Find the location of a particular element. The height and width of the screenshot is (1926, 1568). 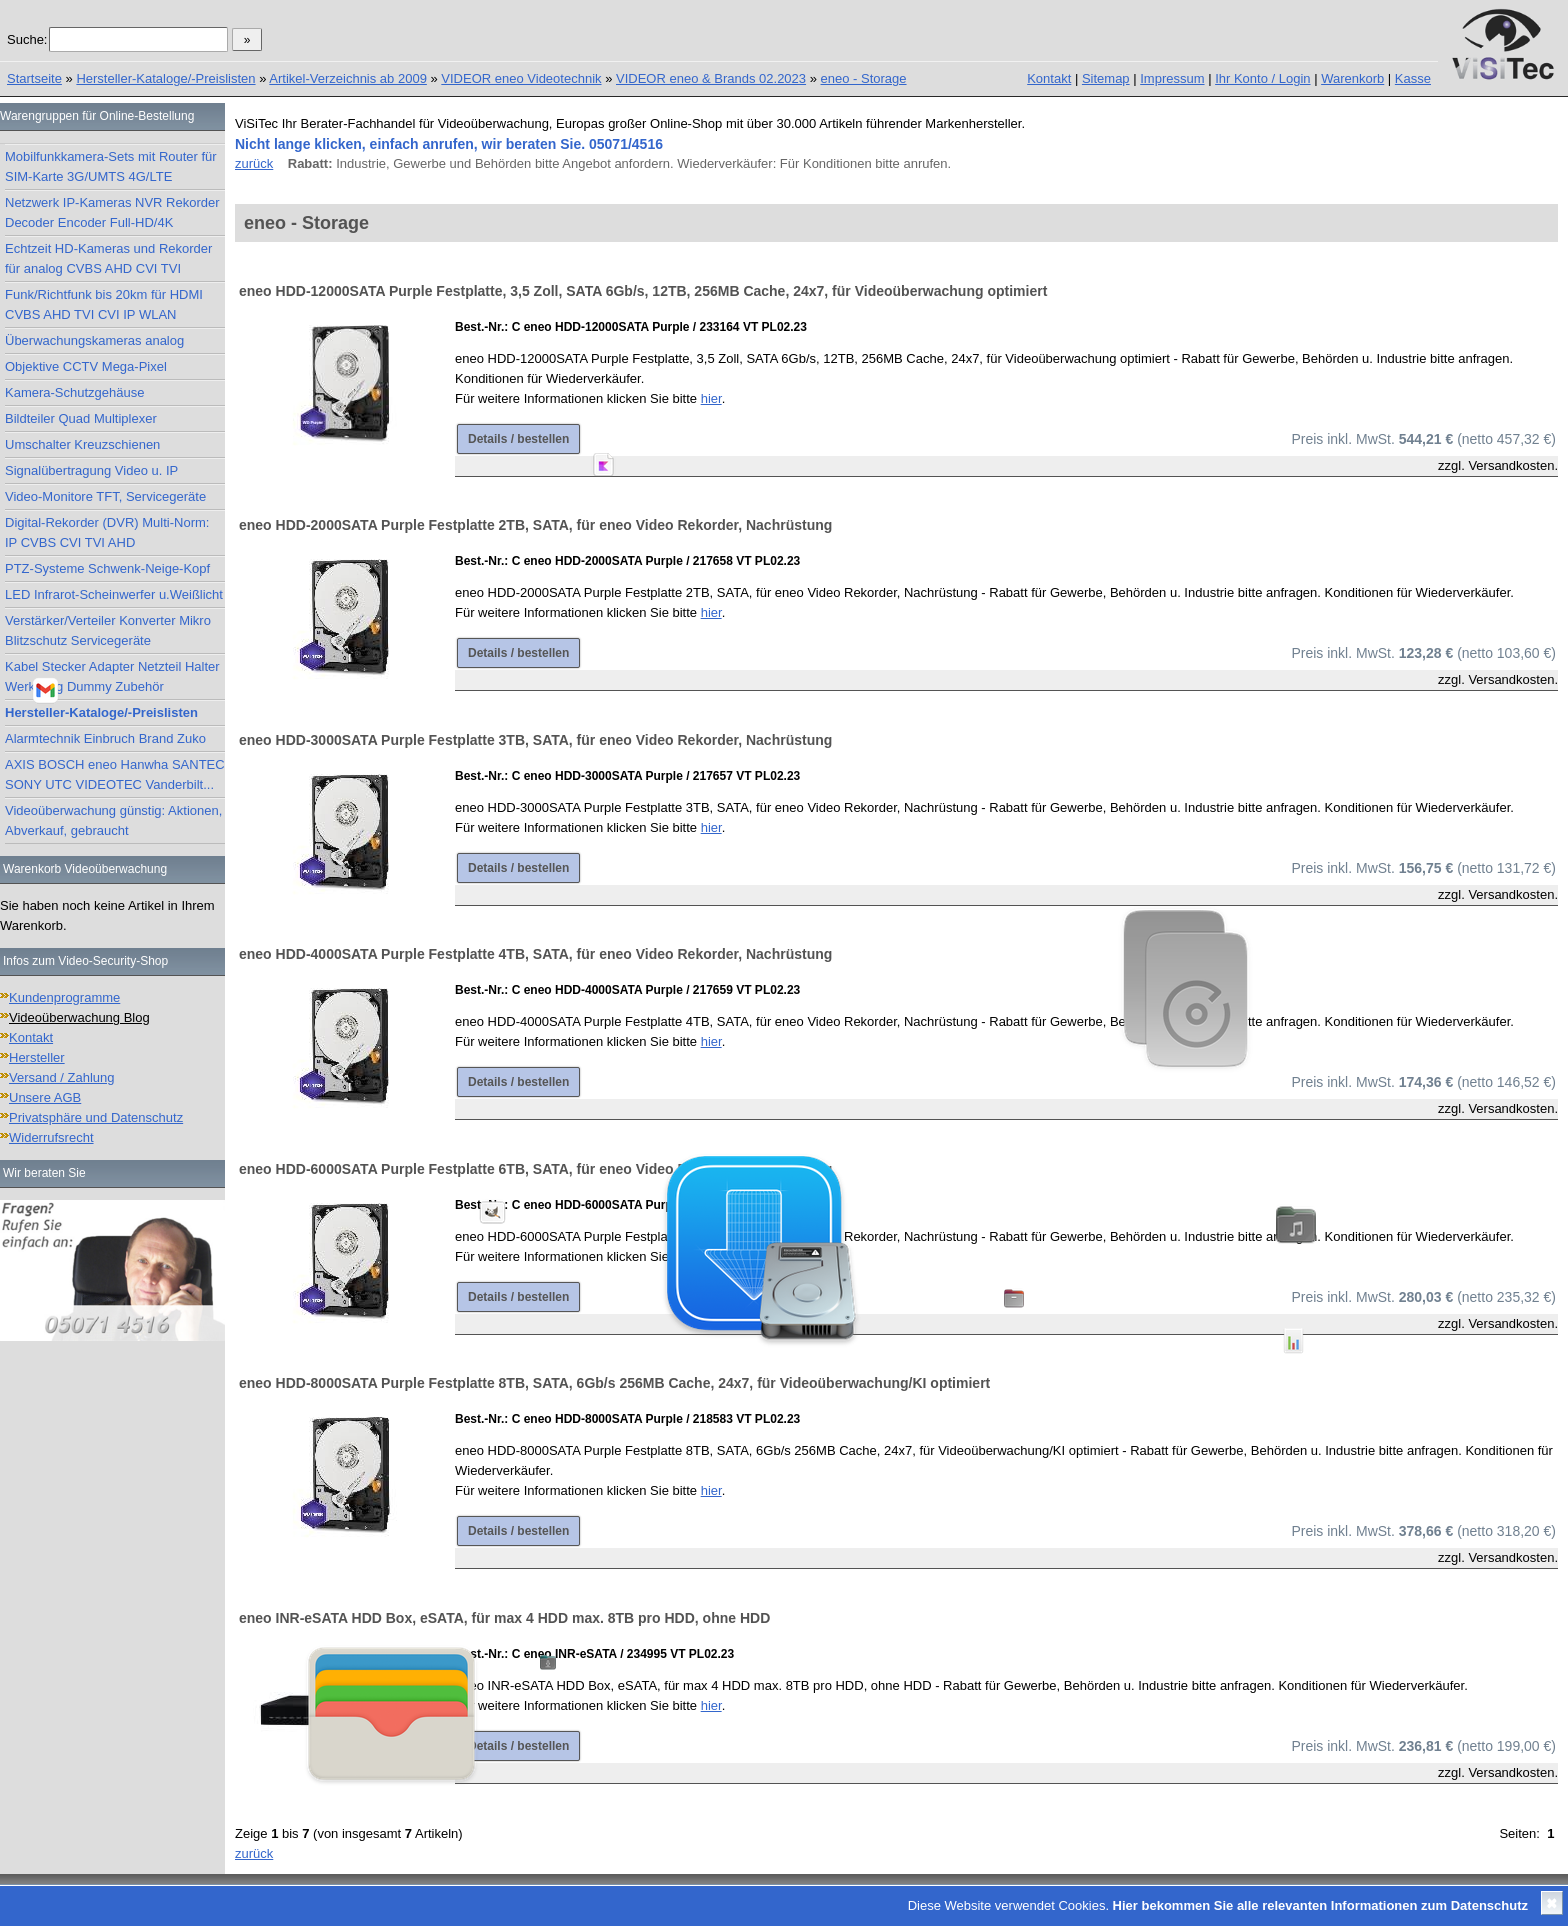

install or update system software is located at coordinates (754, 1243).